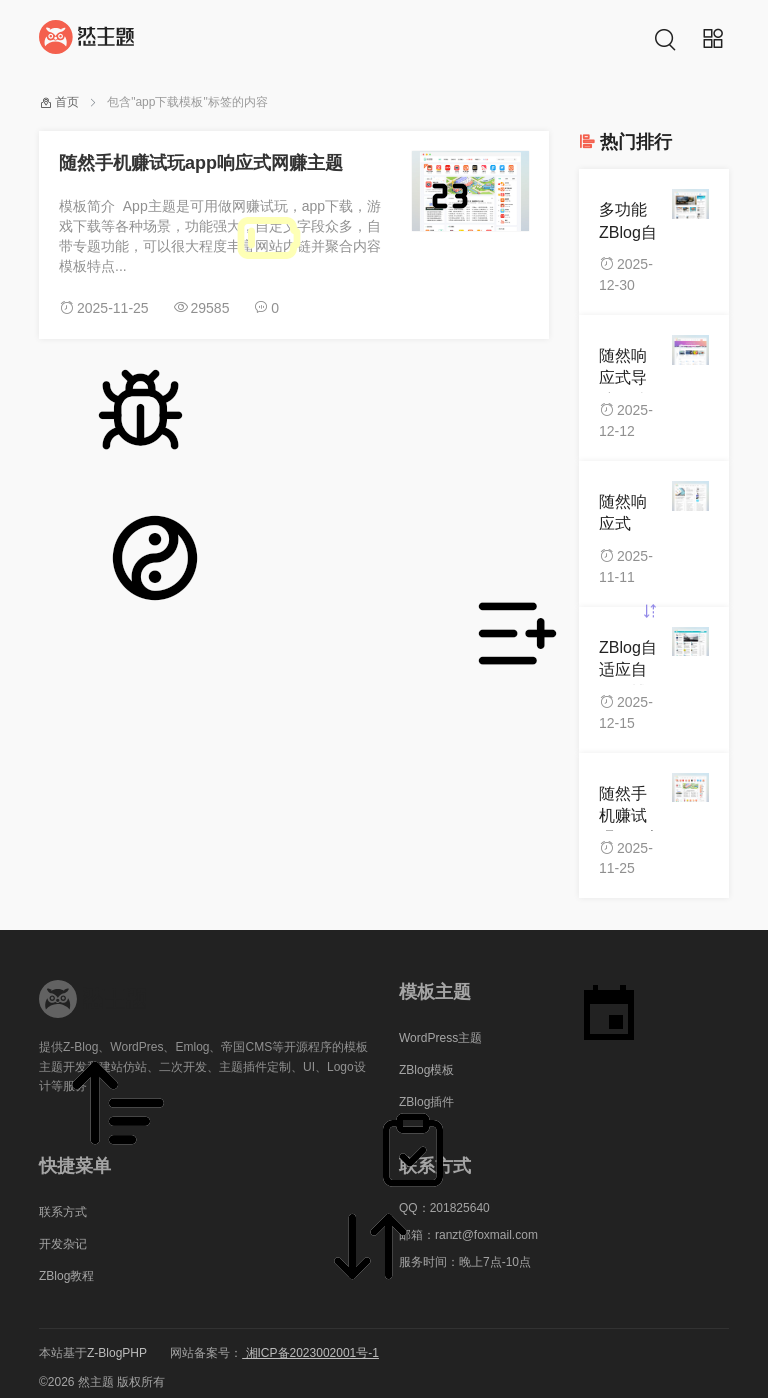 The height and width of the screenshot is (1398, 768). What do you see at coordinates (609, 1015) in the screenshot?
I see `add an event to your calendar` at bounding box center [609, 1015].